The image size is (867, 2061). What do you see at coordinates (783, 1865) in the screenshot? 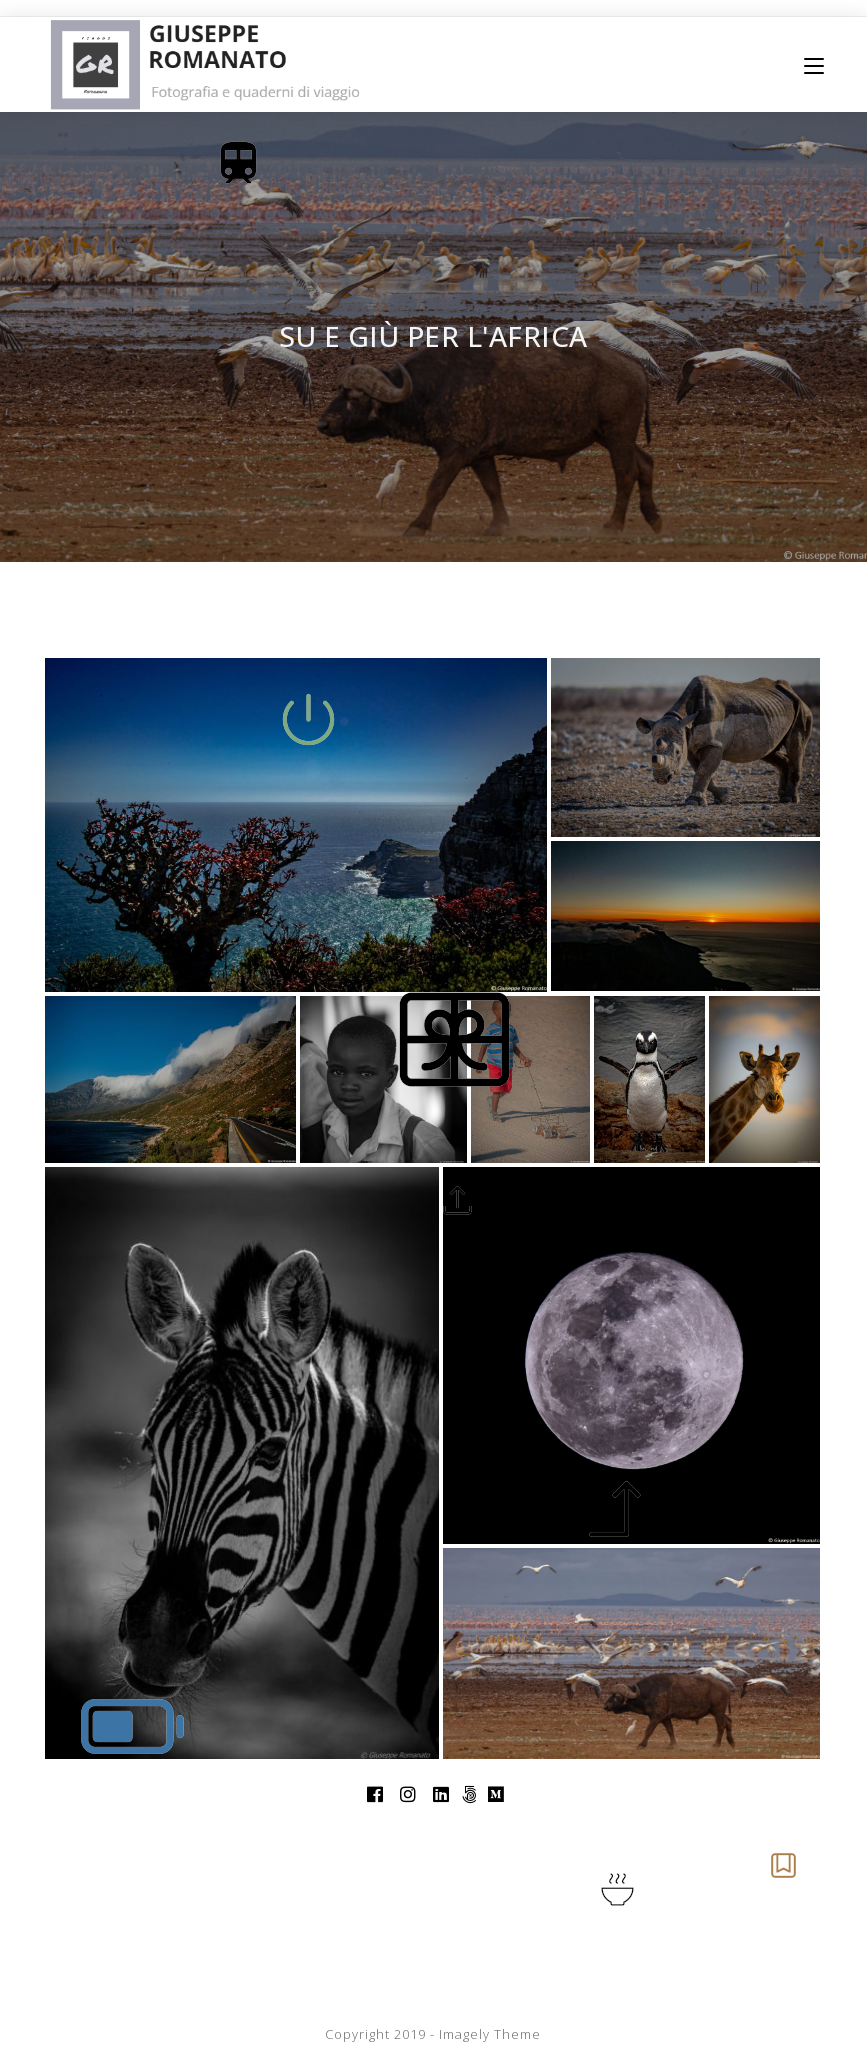
I see `save this item to your bookmarks` at bounding box center [783, 1865].